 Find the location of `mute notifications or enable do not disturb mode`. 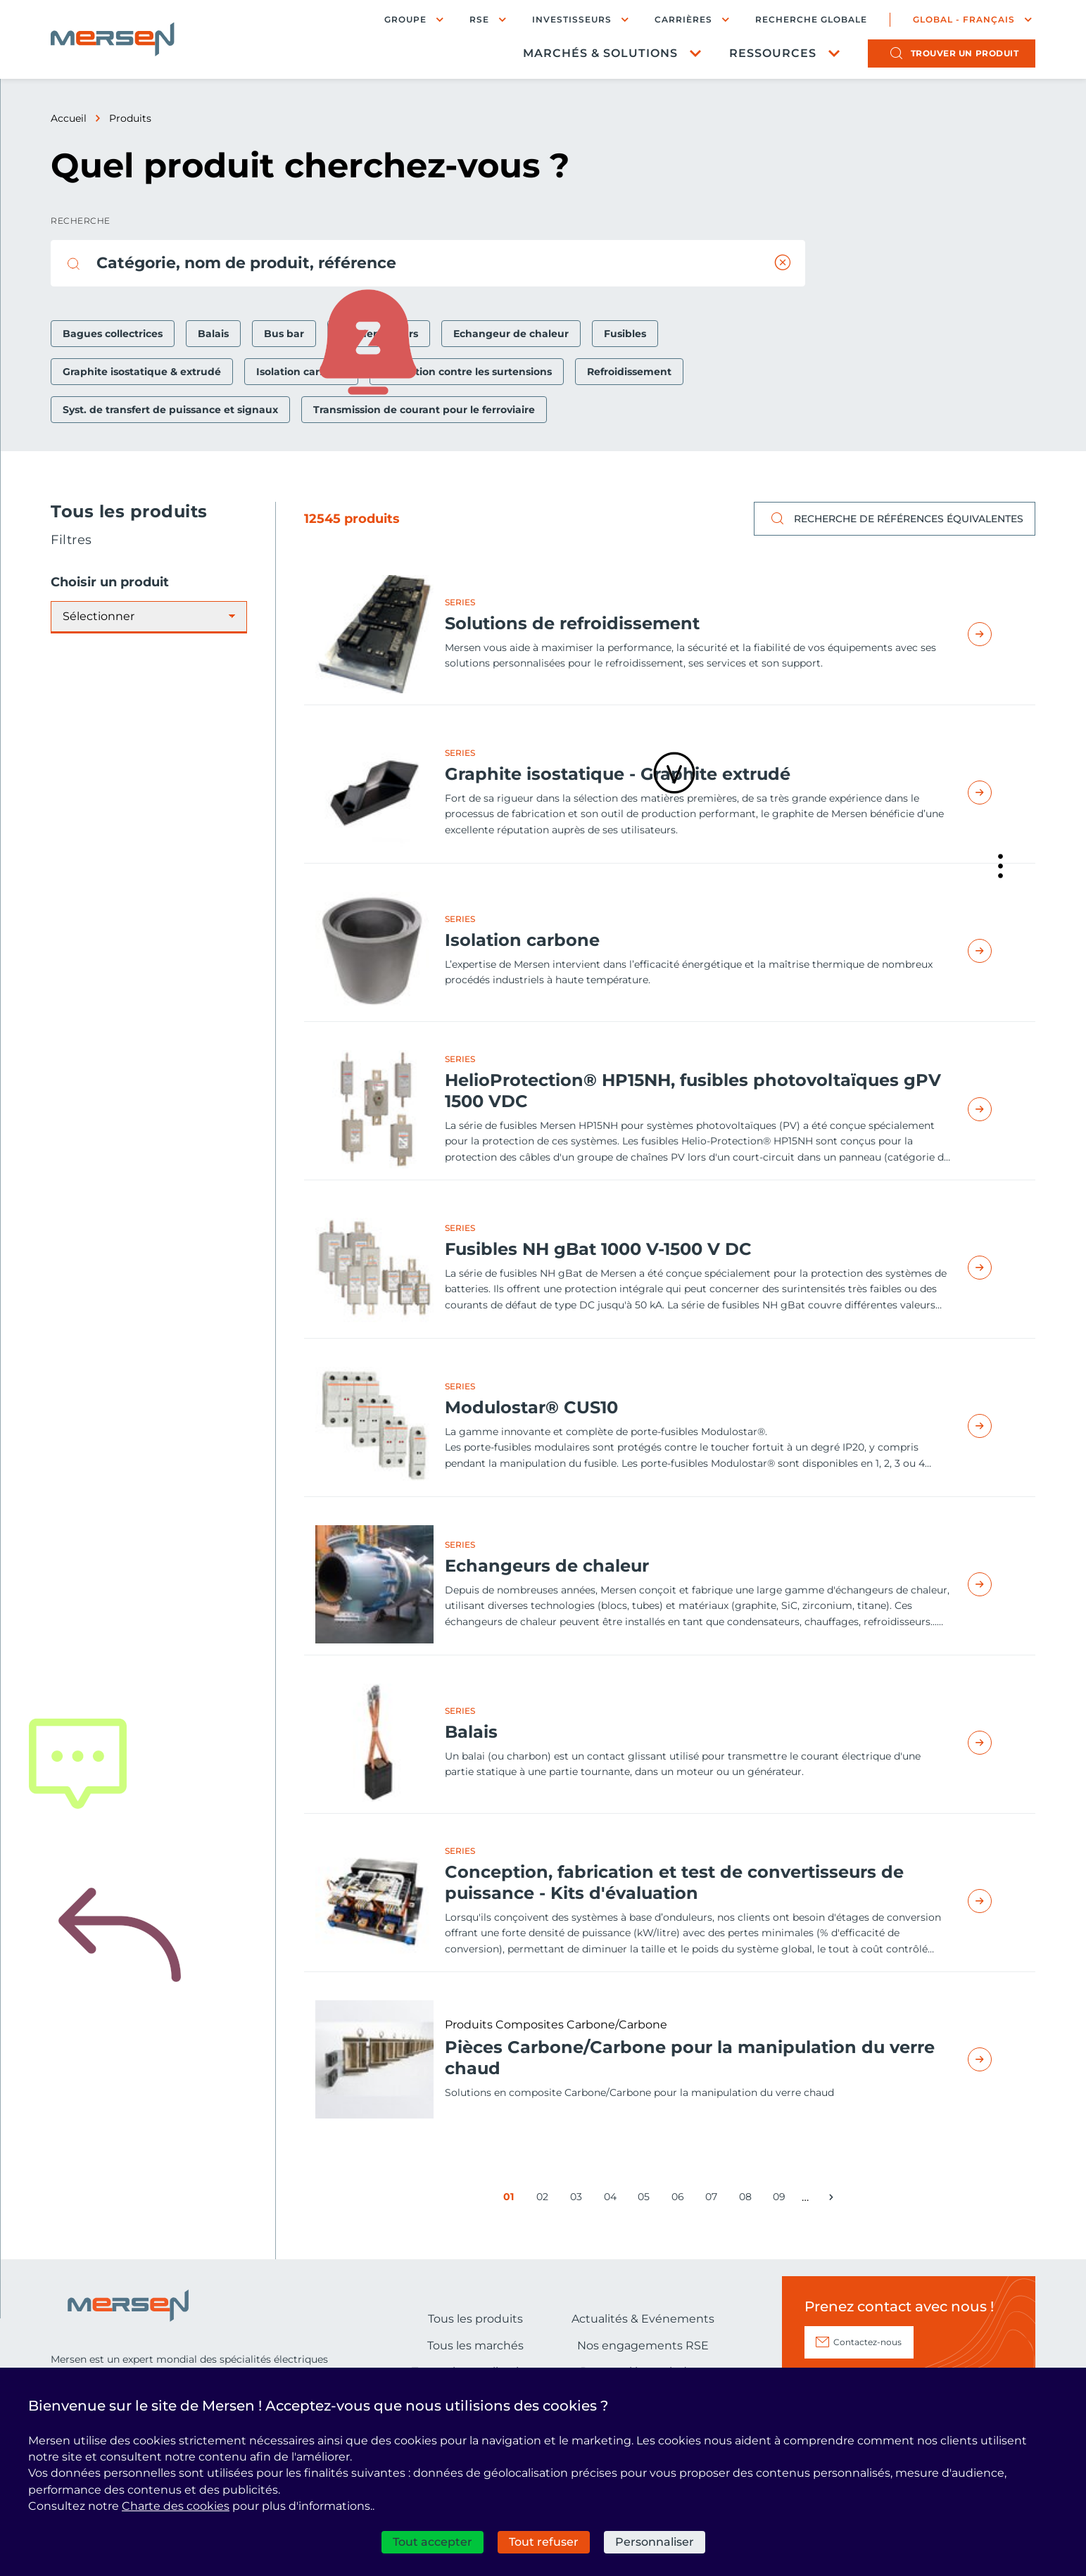

mute notifications or enable do not disturb mode is located at coordinates (368, 342).